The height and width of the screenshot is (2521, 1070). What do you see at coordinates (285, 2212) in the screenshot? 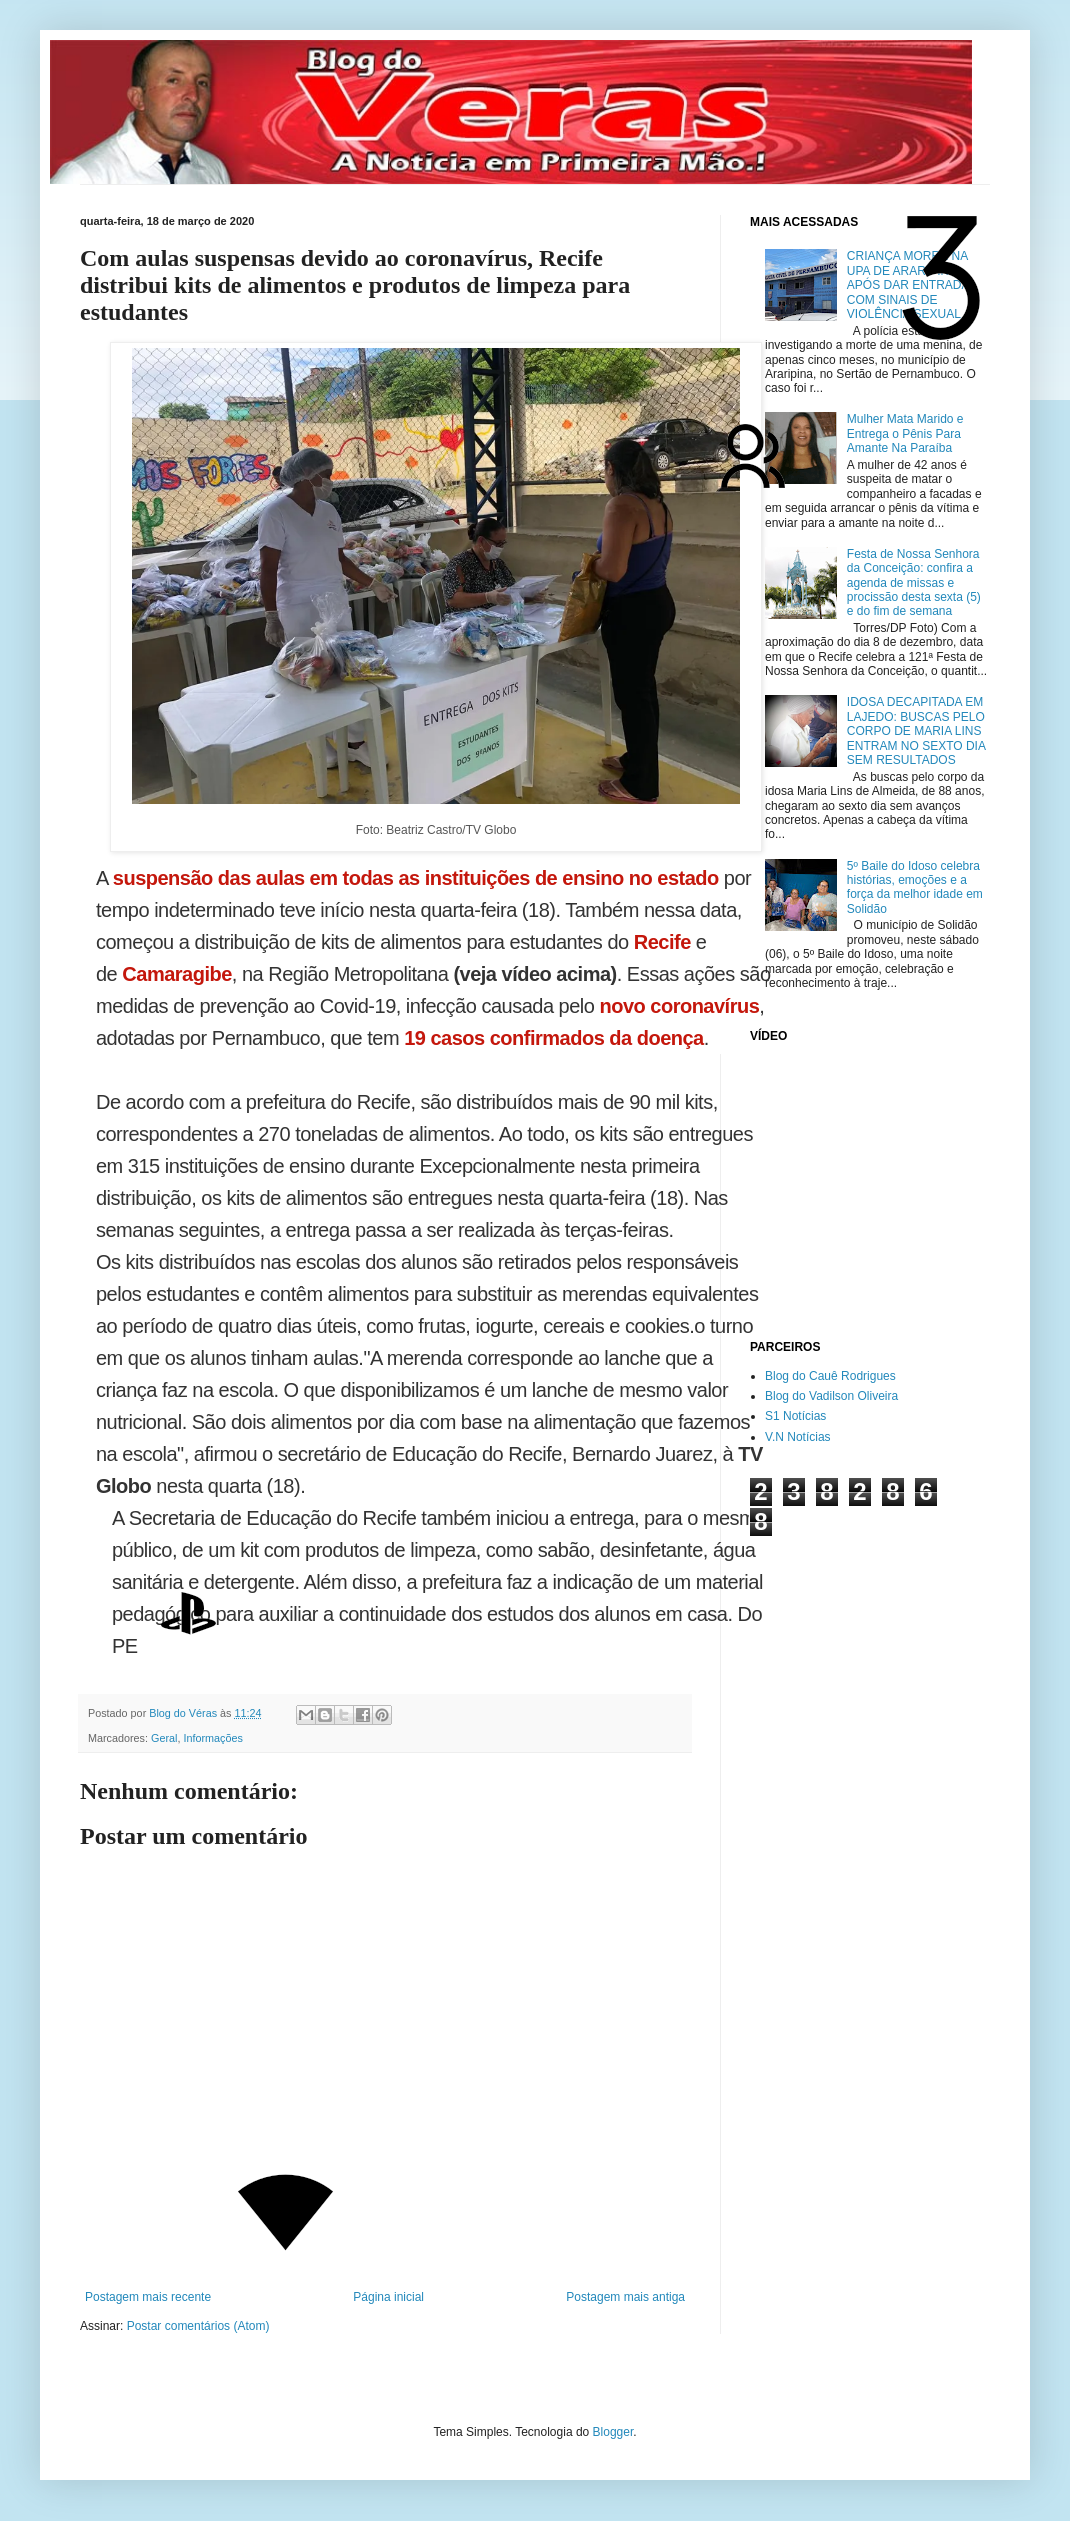
I see `indicates active wifi connection` at bounding box center [285, 2212].